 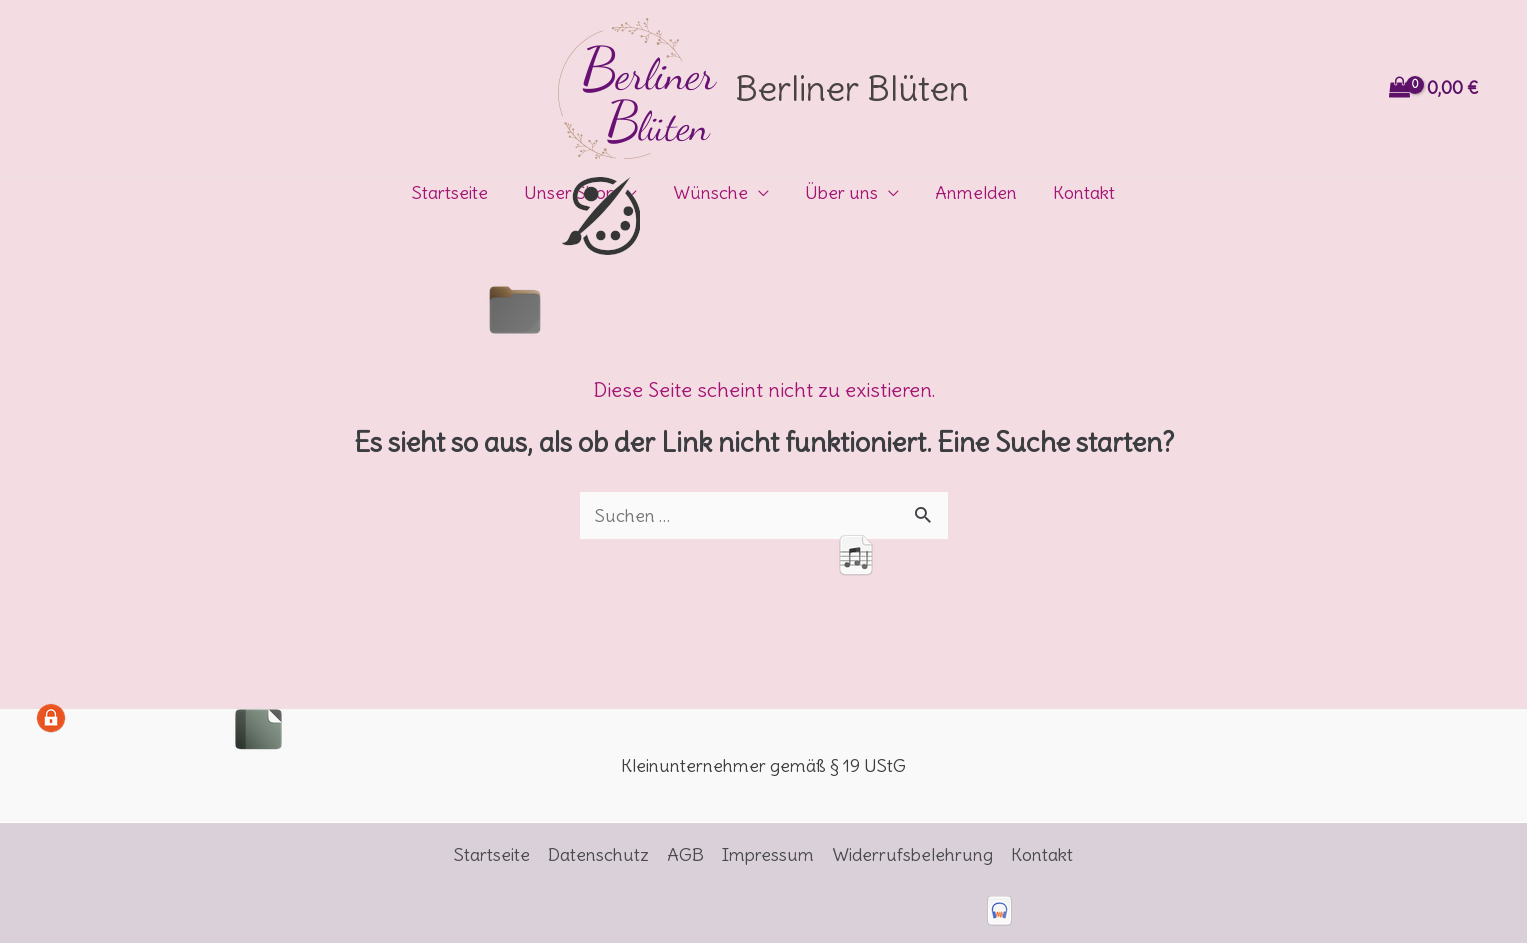 I want to click on lock screen brightness at current level, so click(x=51, y=718).